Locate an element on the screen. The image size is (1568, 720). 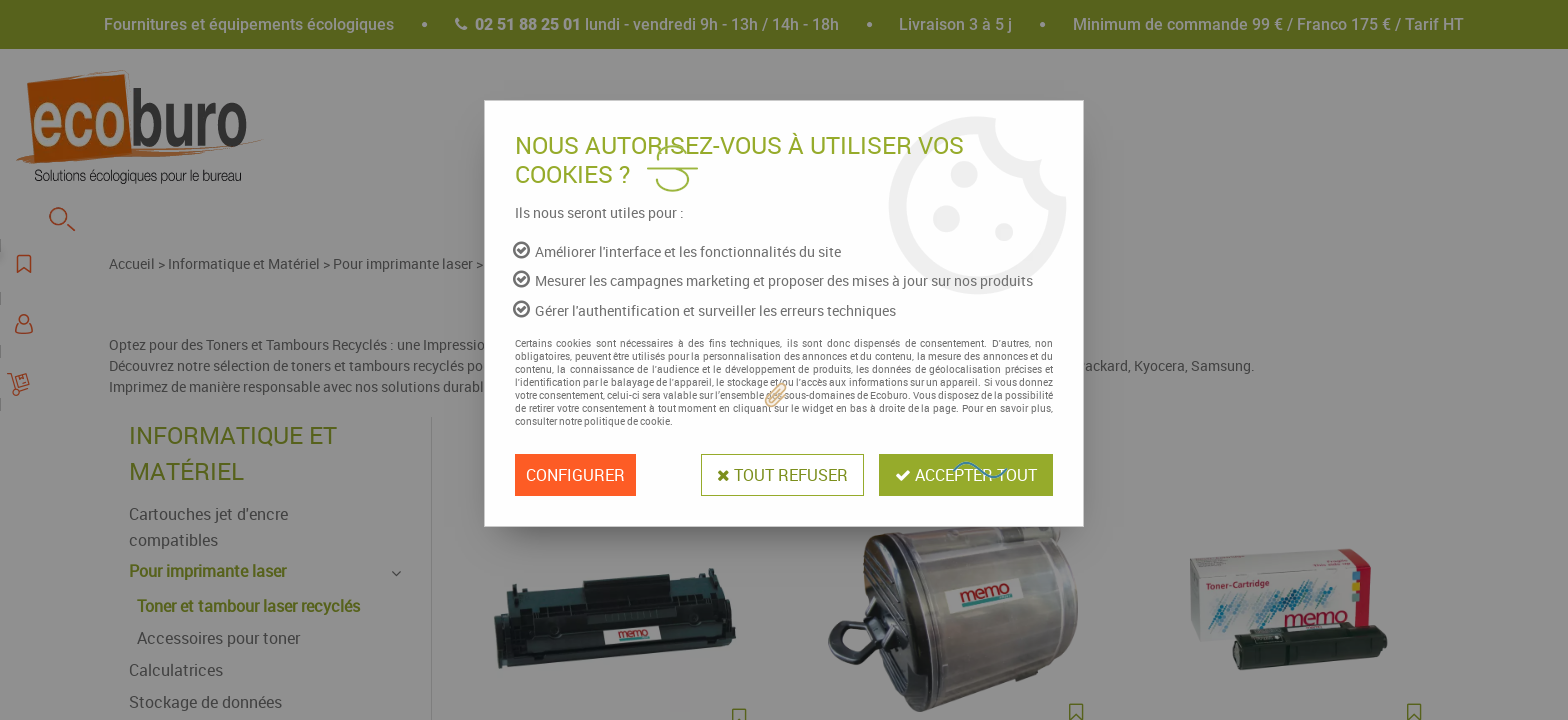
apply strikethrough formatting to selected text is located at coordinates (672, 168).